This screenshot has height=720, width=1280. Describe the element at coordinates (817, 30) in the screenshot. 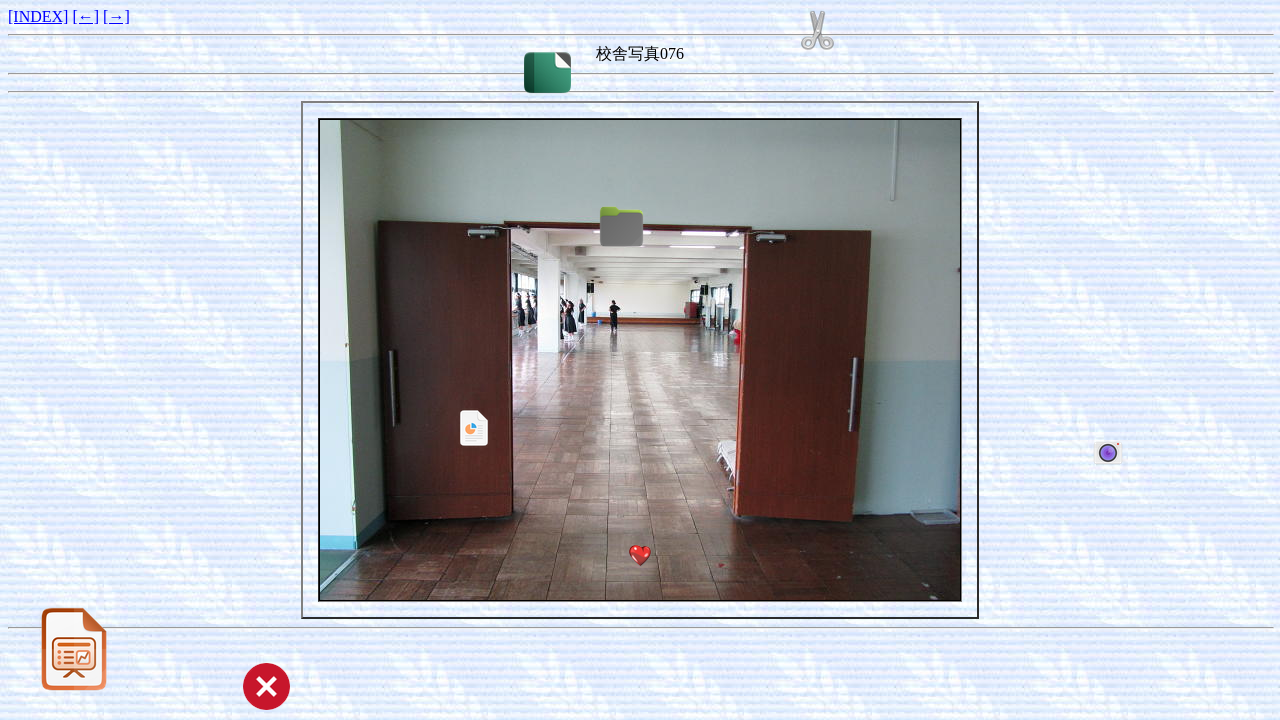

I see `cut selected content to clipboard` at that location.